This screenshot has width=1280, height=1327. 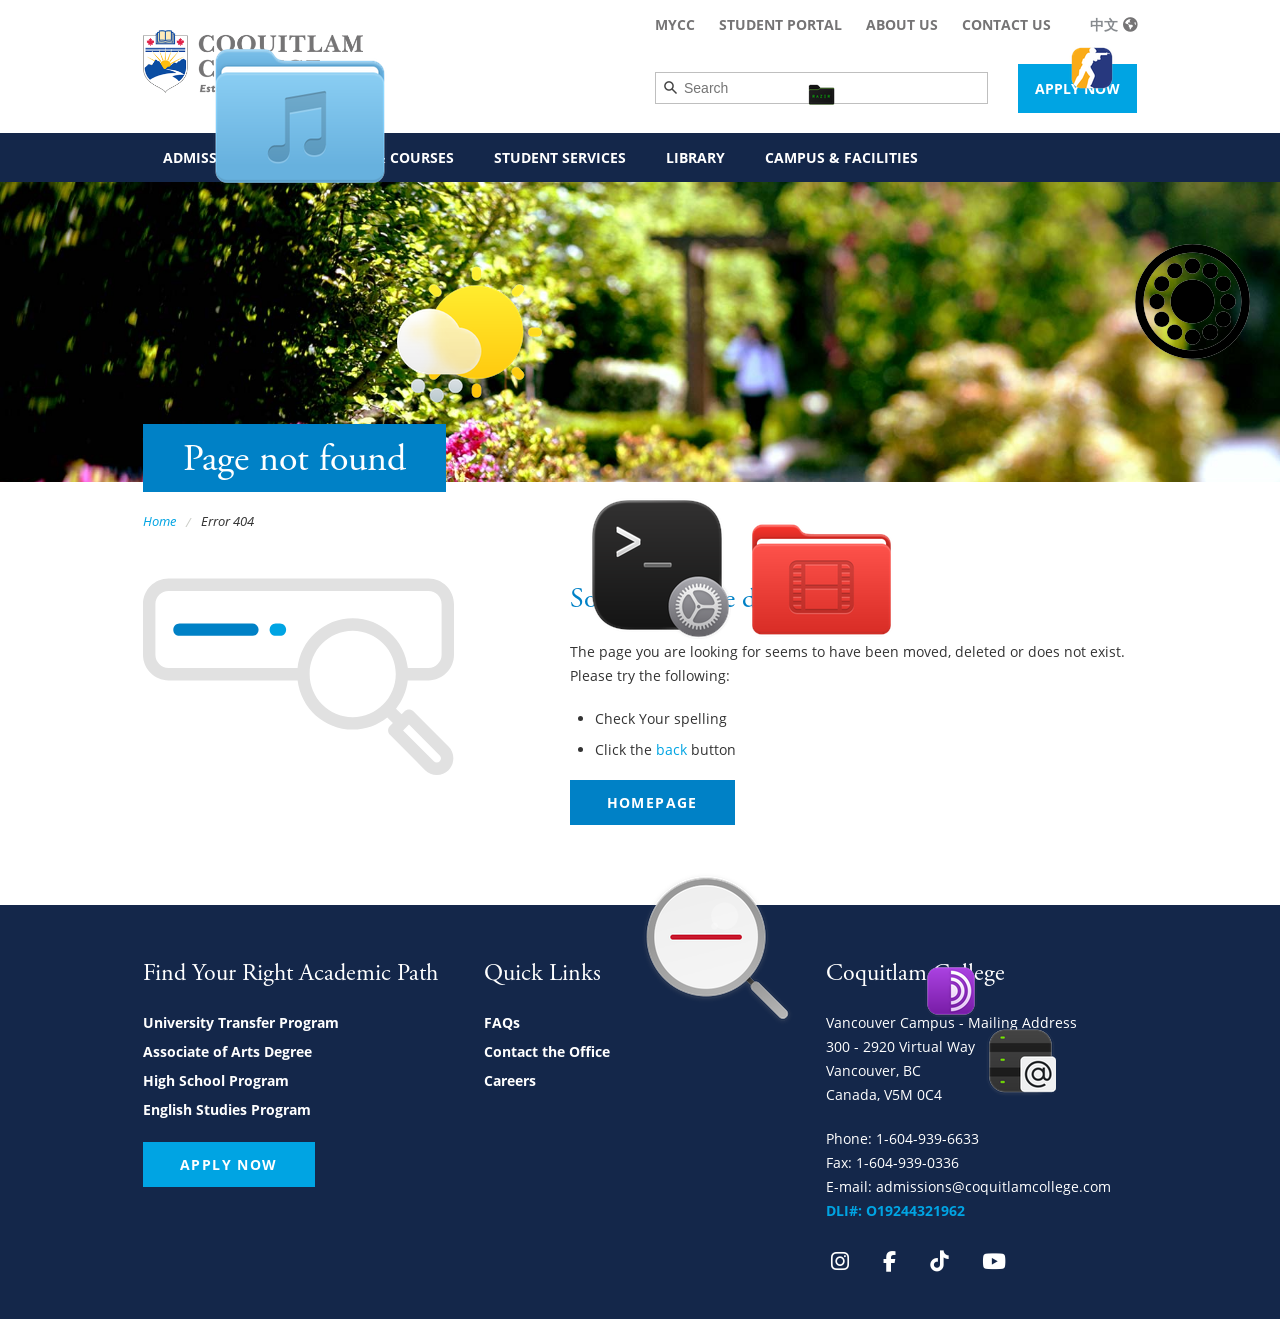 I want to click on open terminal preferences or settings, so click(x=657, y=565).